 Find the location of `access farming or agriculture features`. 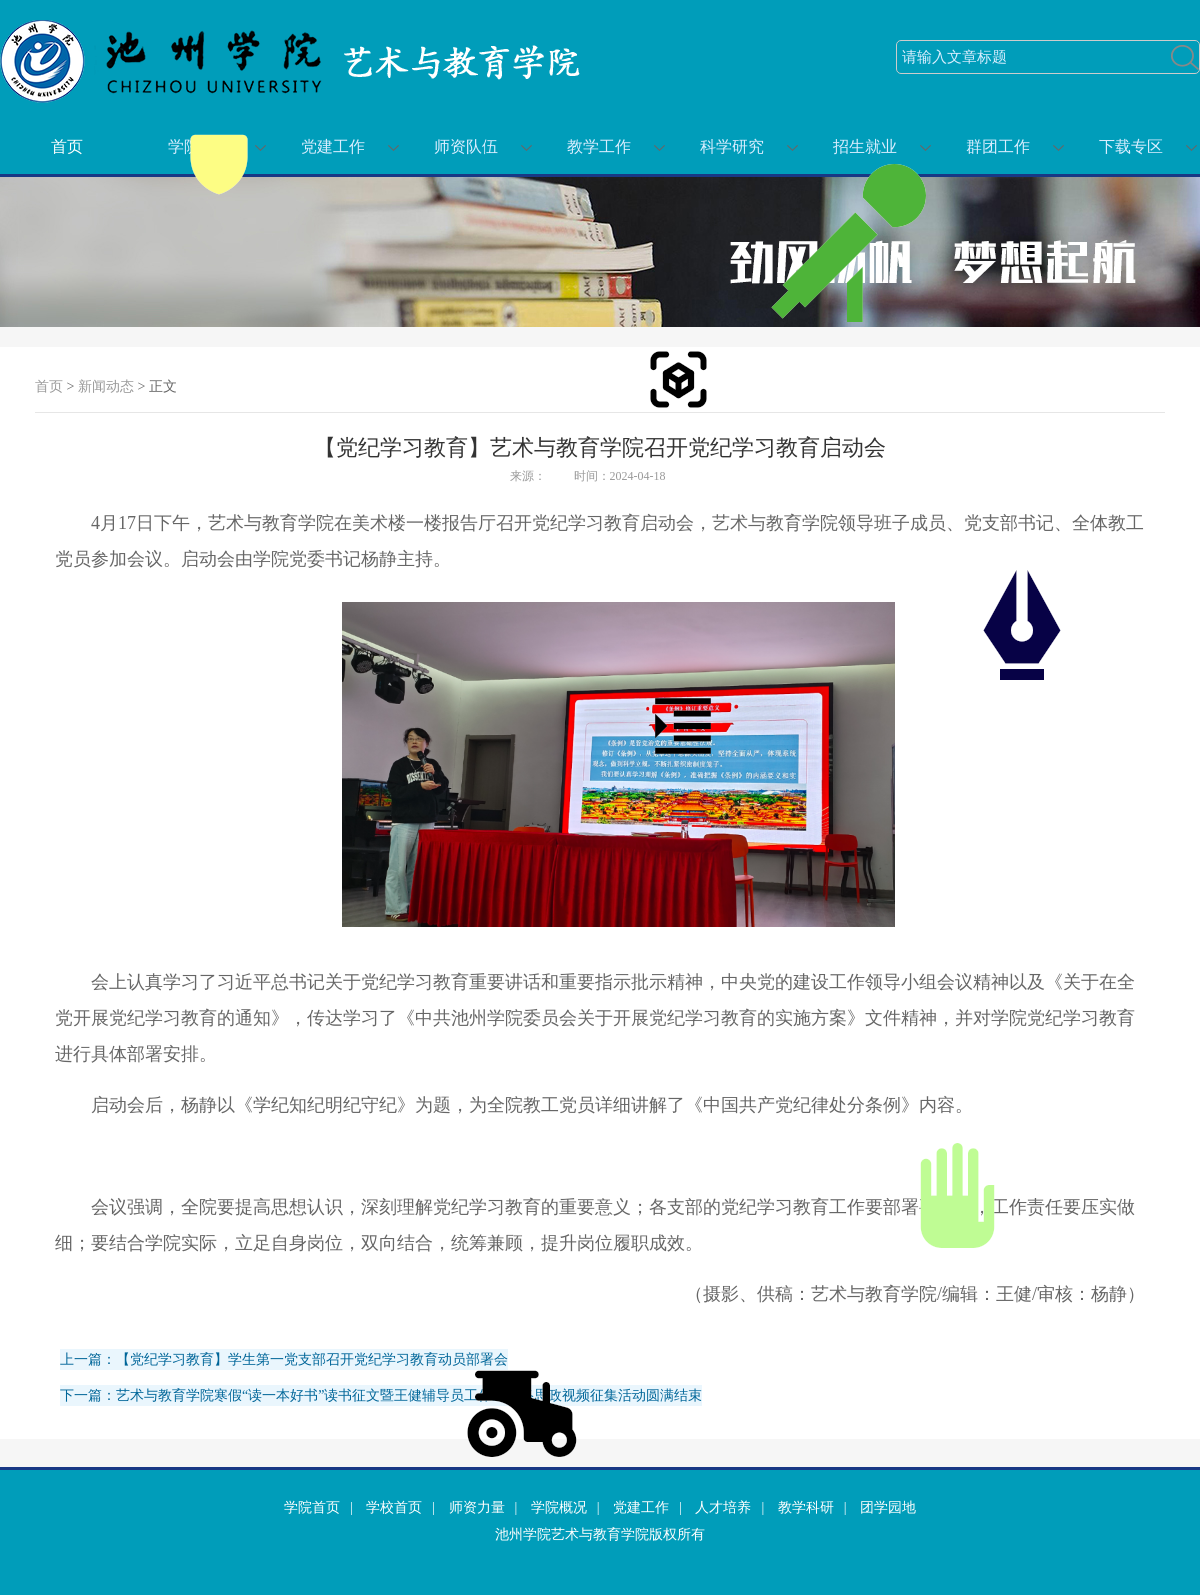

access farming or agriculture features is located at coordinates (520, 1412).